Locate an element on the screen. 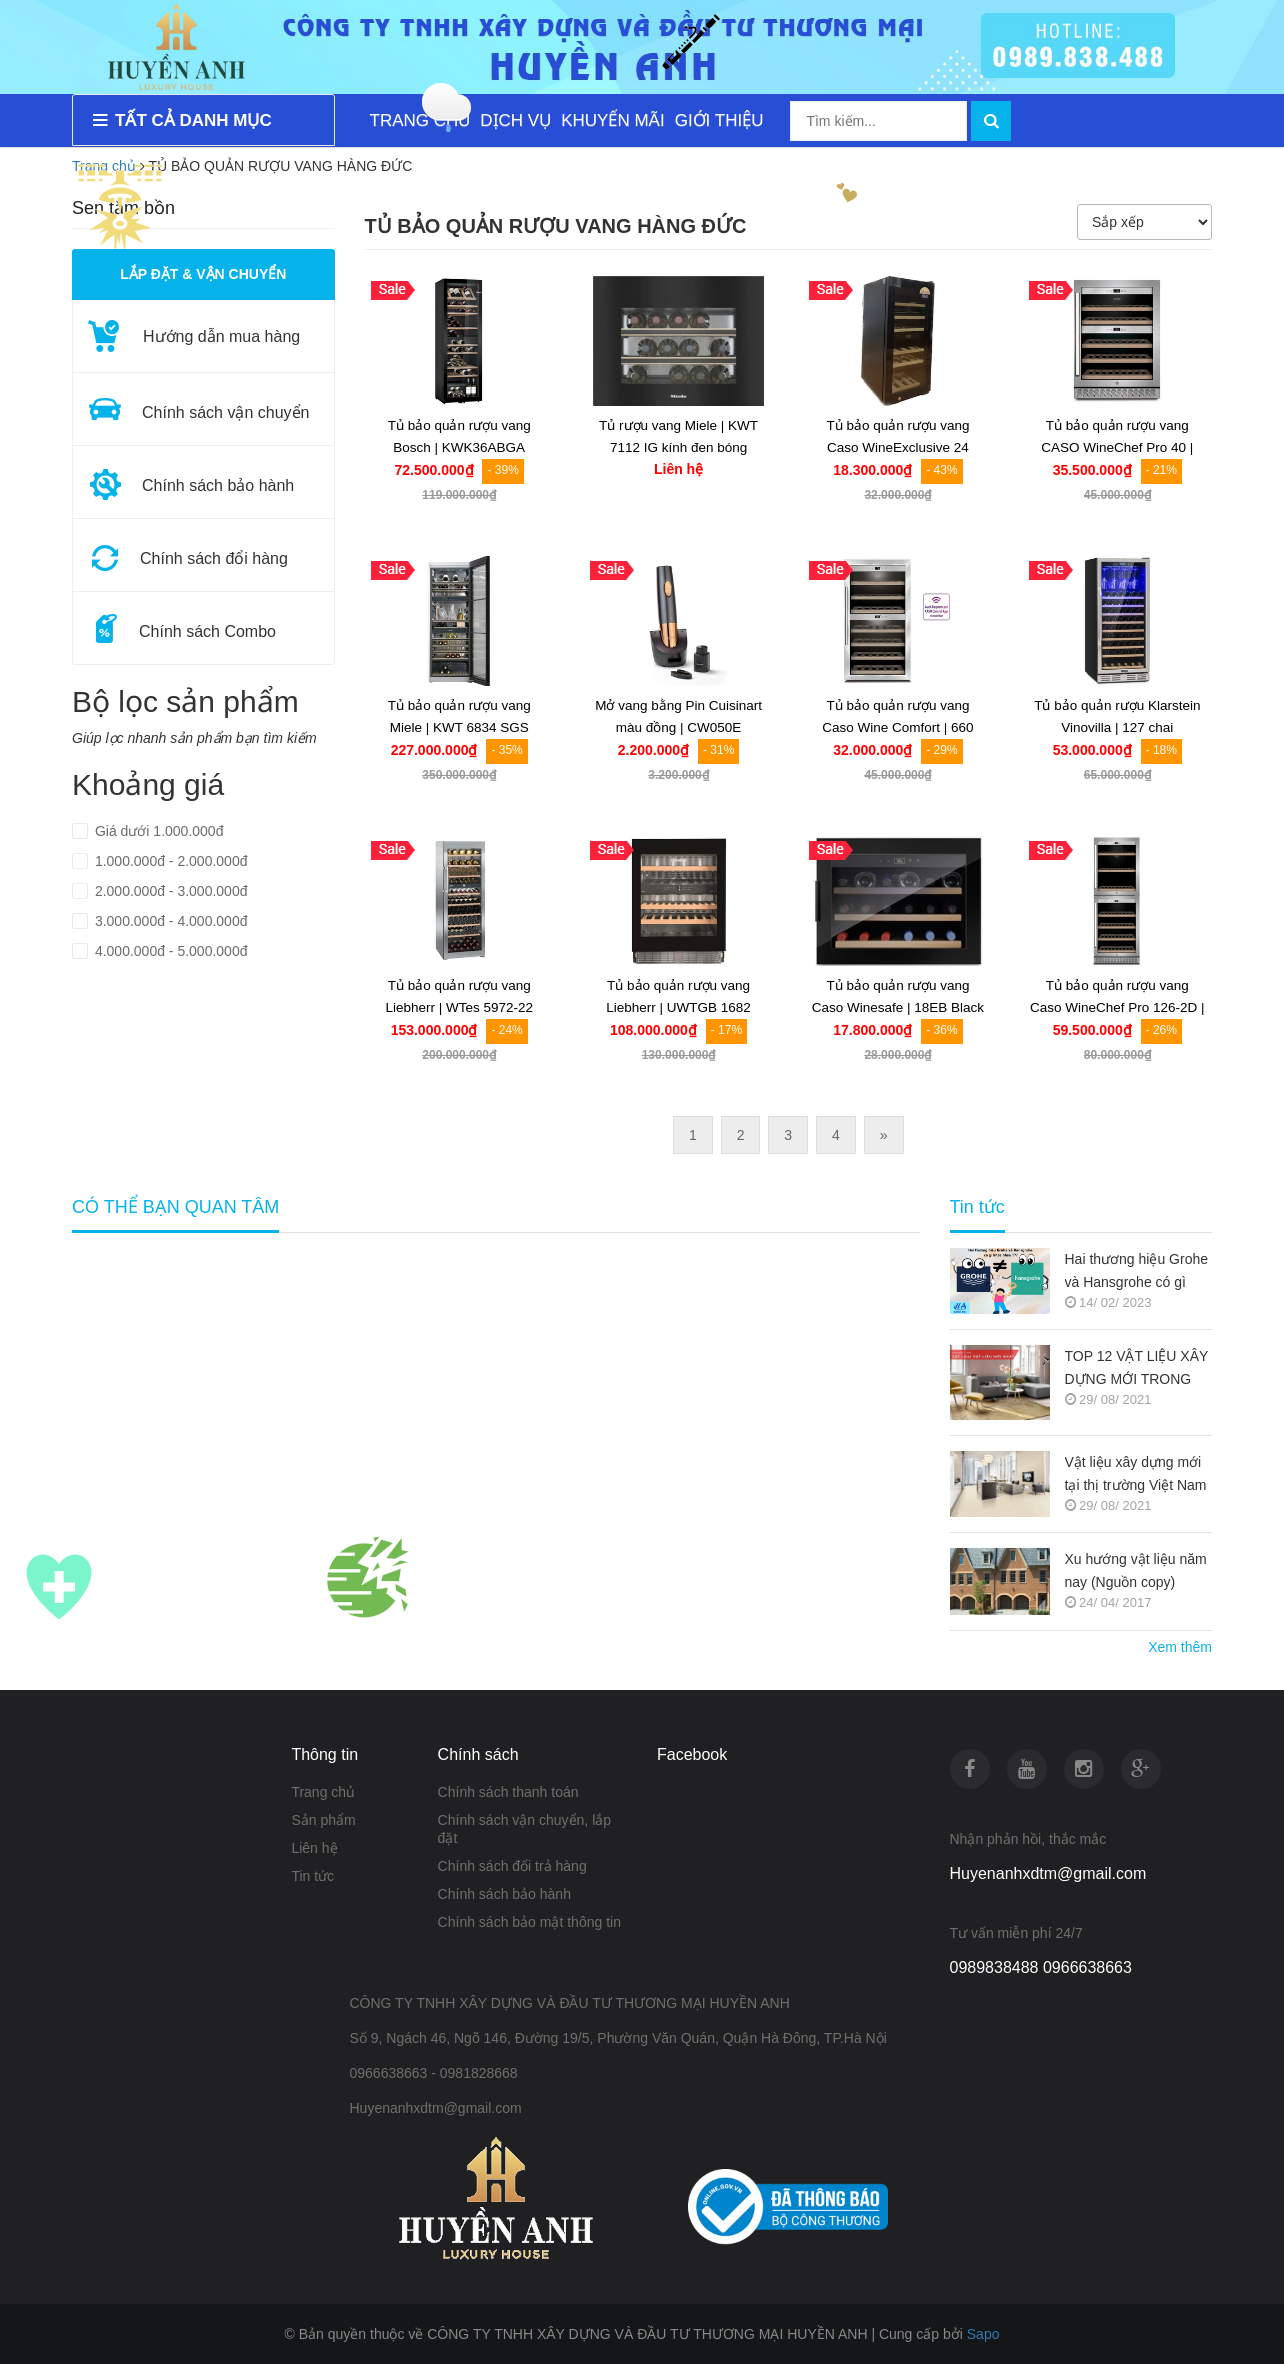  access satellite communication features is located at coordinates (120, 206).